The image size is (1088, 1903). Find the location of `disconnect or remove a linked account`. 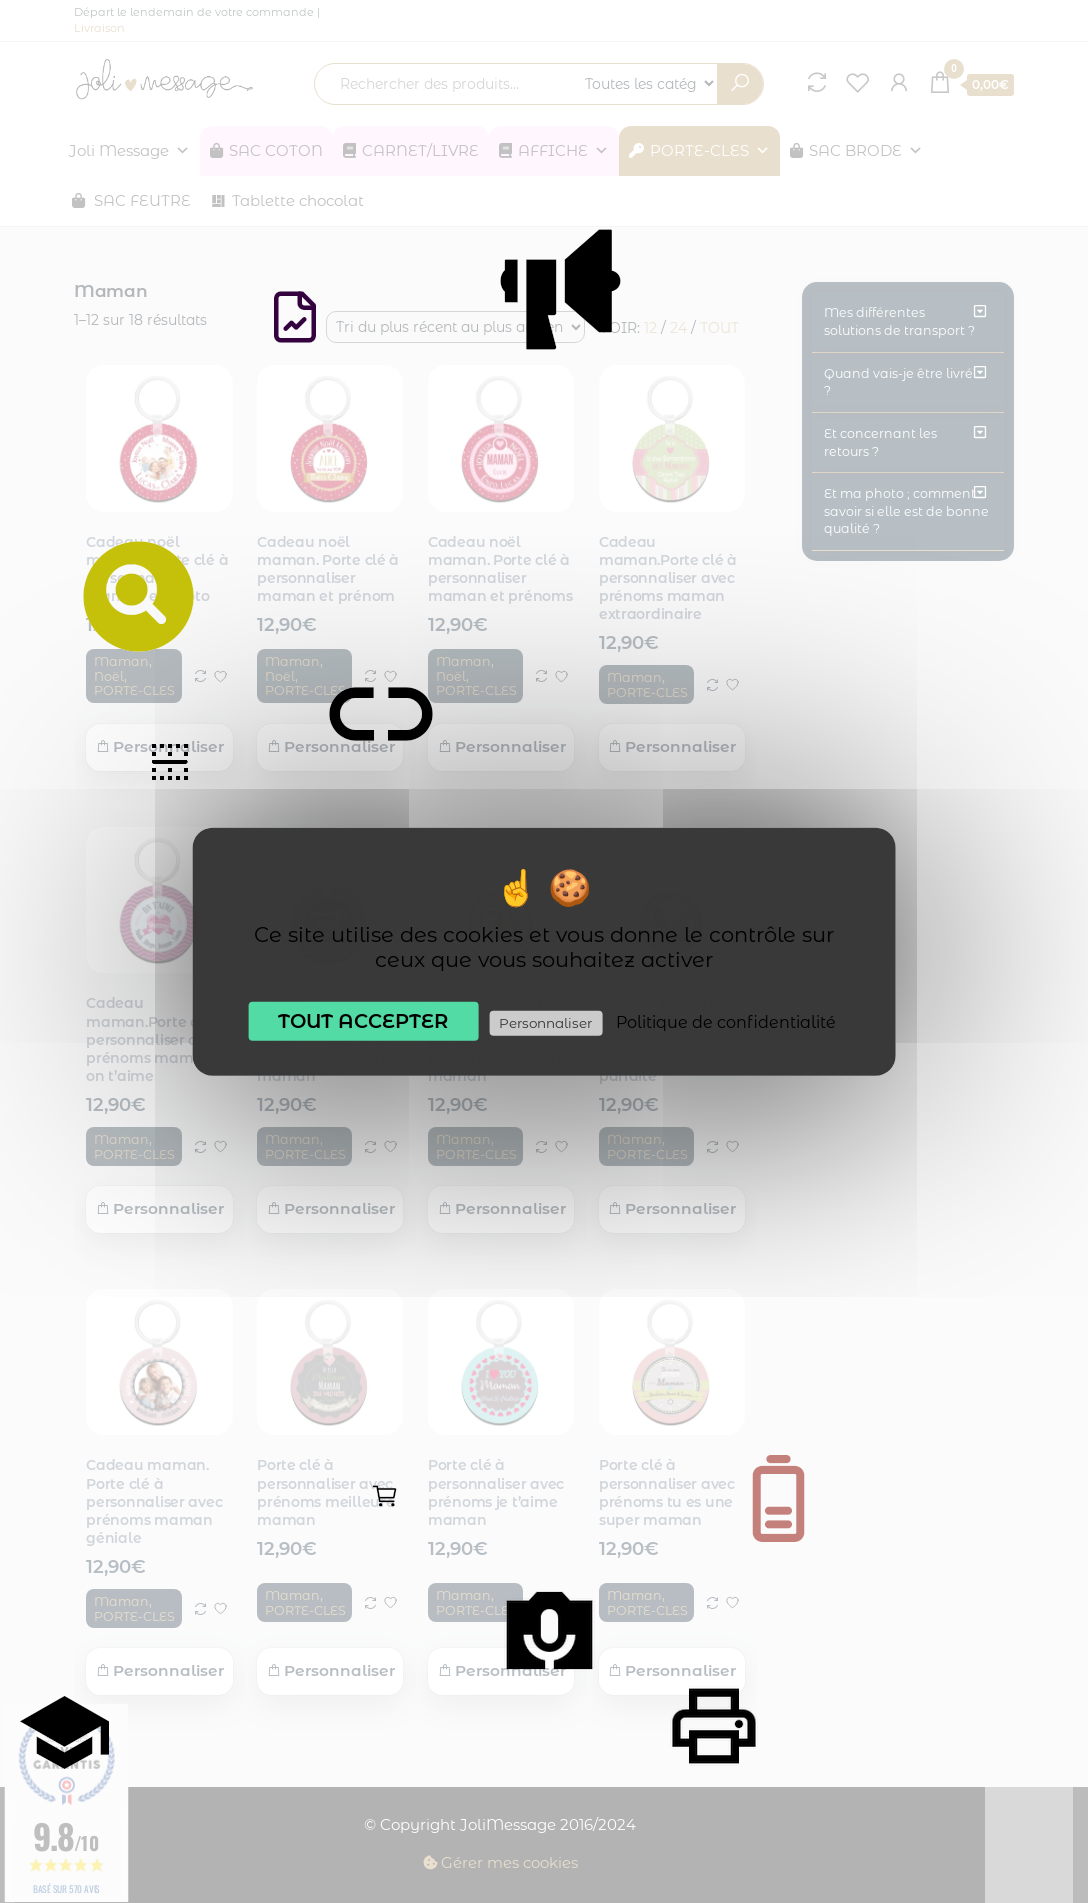

disconnect or remove a linked account is located at coordinates (381, 714).